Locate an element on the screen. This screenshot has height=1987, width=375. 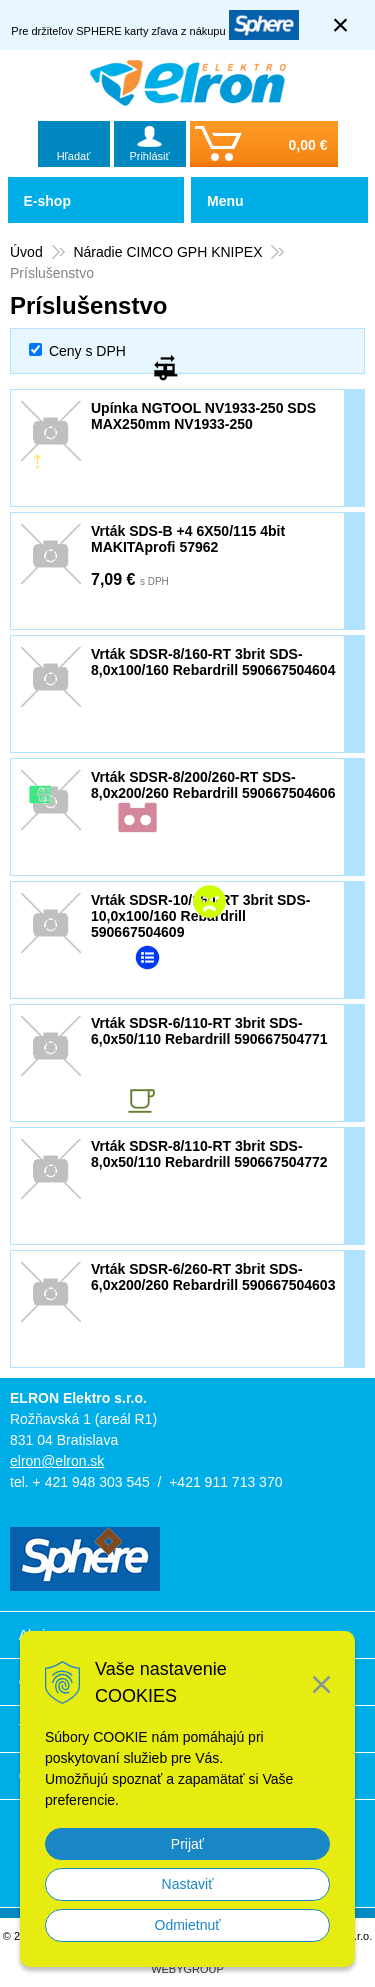
react to a post with anger is located at coordinates (209, 901).